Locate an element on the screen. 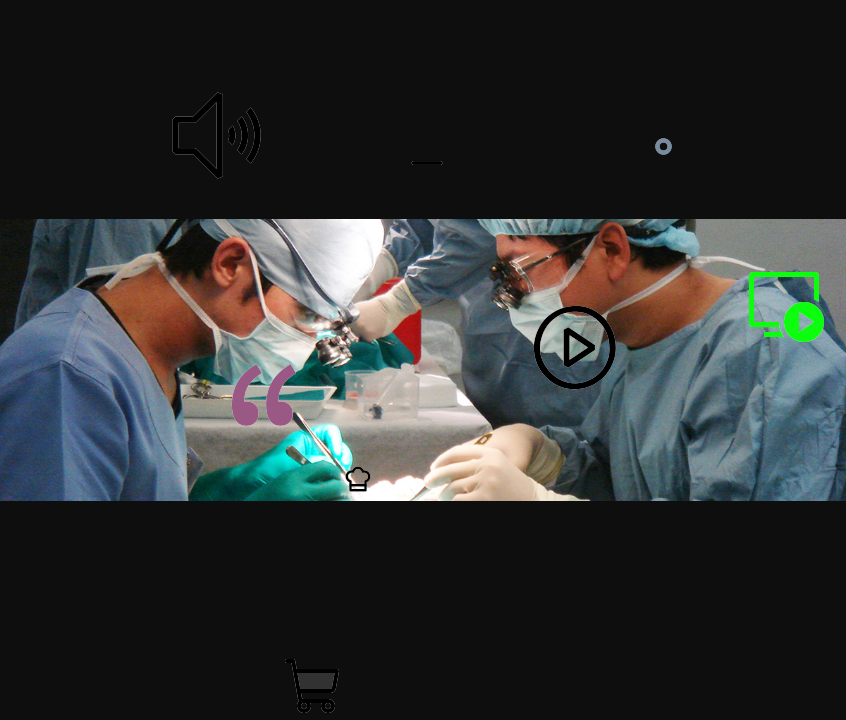 The width and height of the screenshot is (846, 720). play media or start video playback is located at coordinates (575, 347).